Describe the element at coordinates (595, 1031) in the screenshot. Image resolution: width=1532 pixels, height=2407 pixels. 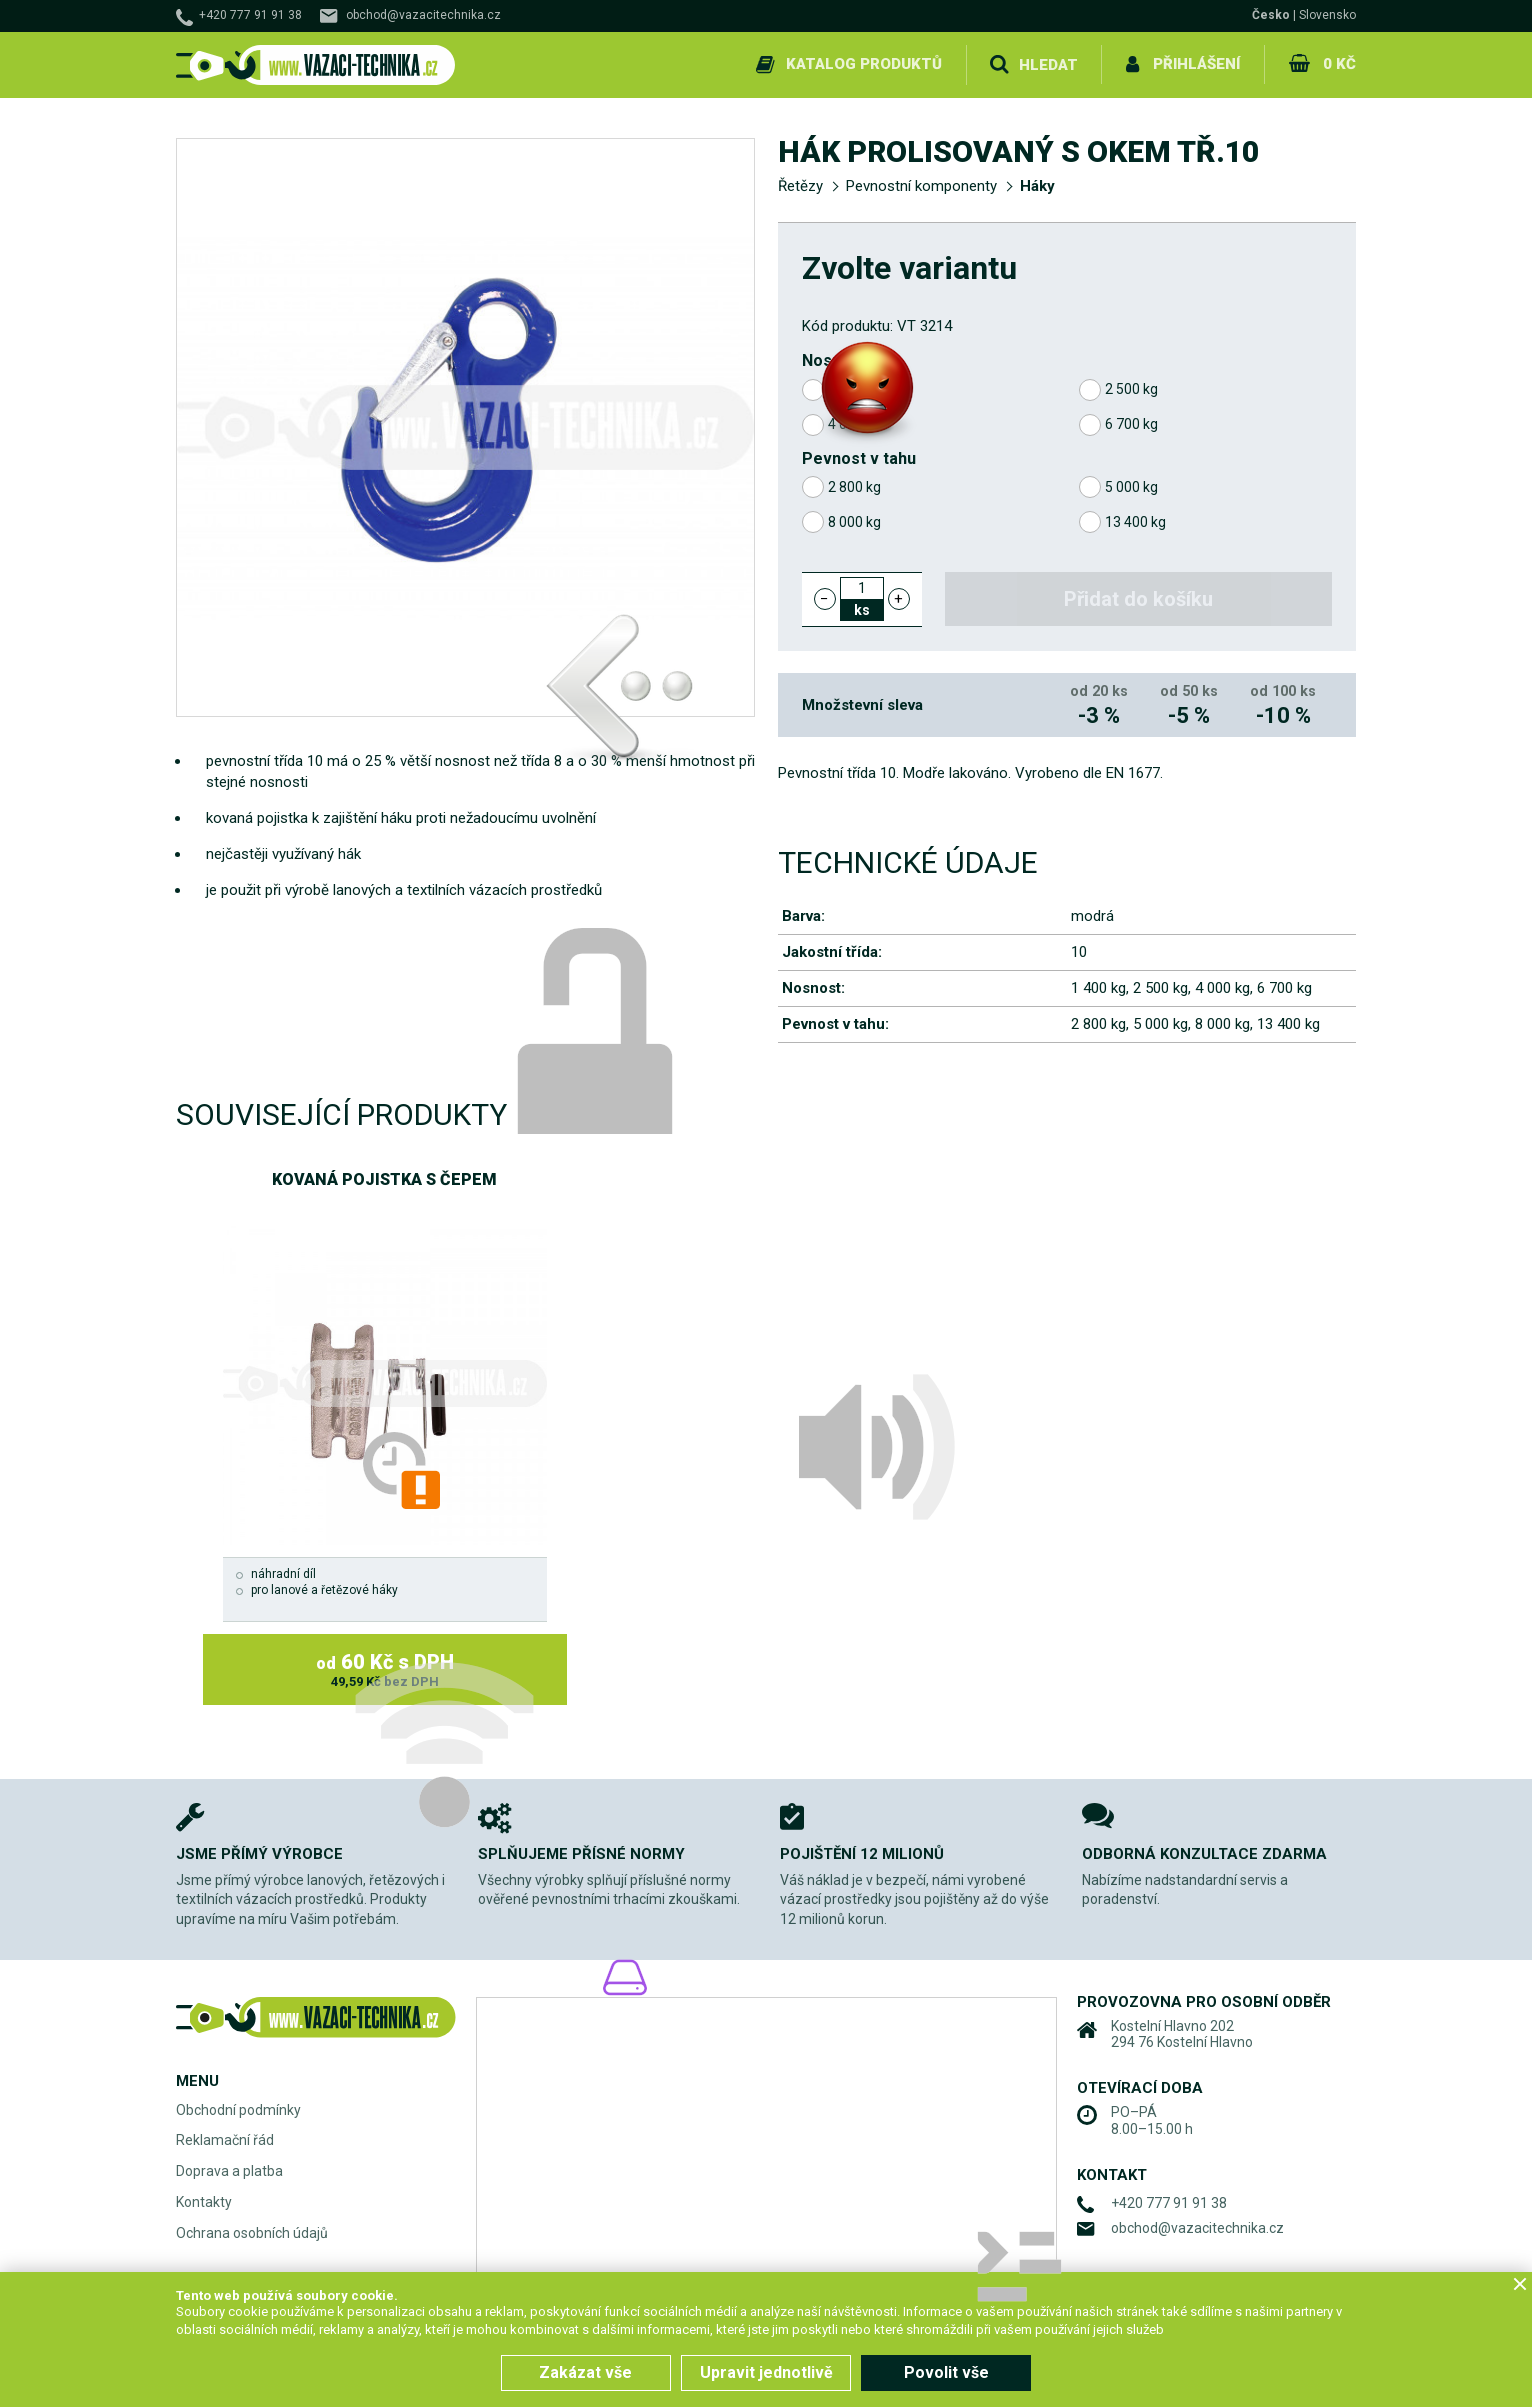
I see `indicates unlocked or editable state` at that location.